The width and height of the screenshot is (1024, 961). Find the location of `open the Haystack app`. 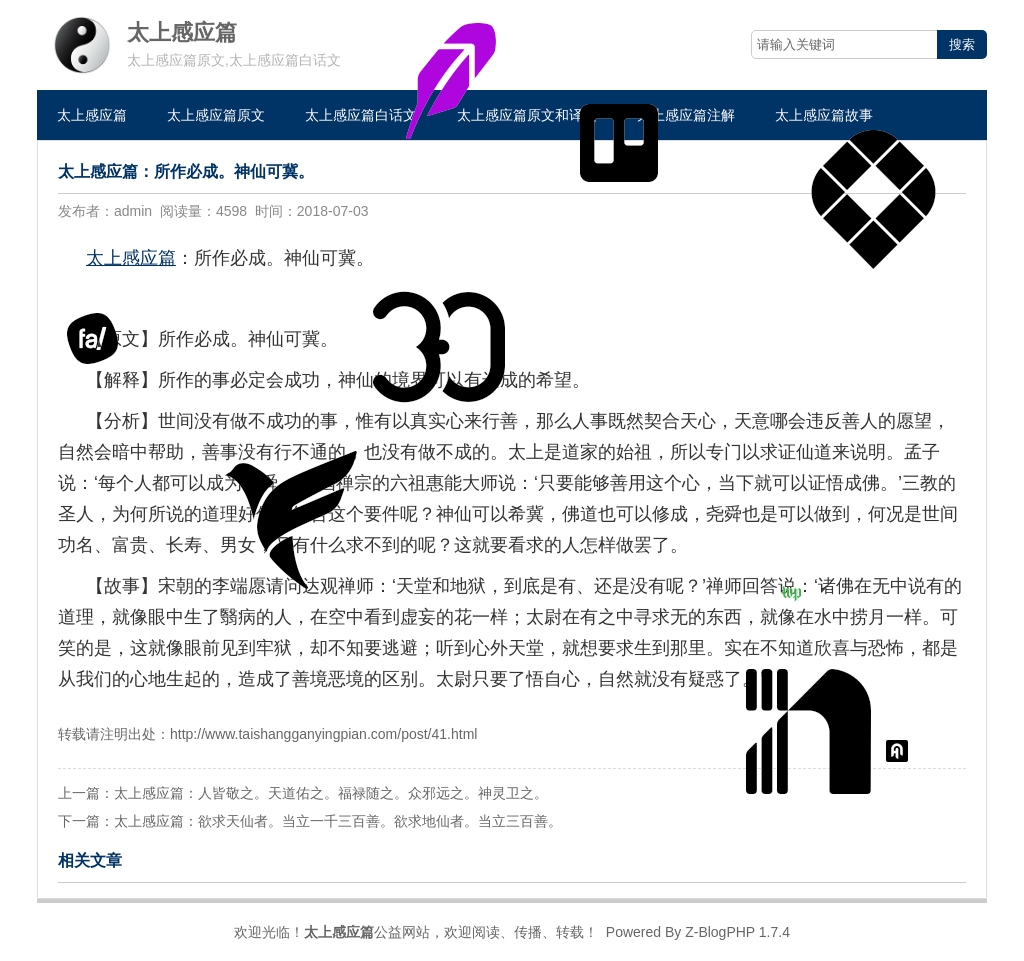

open the Haystack app is located at coordinates (897, 751).